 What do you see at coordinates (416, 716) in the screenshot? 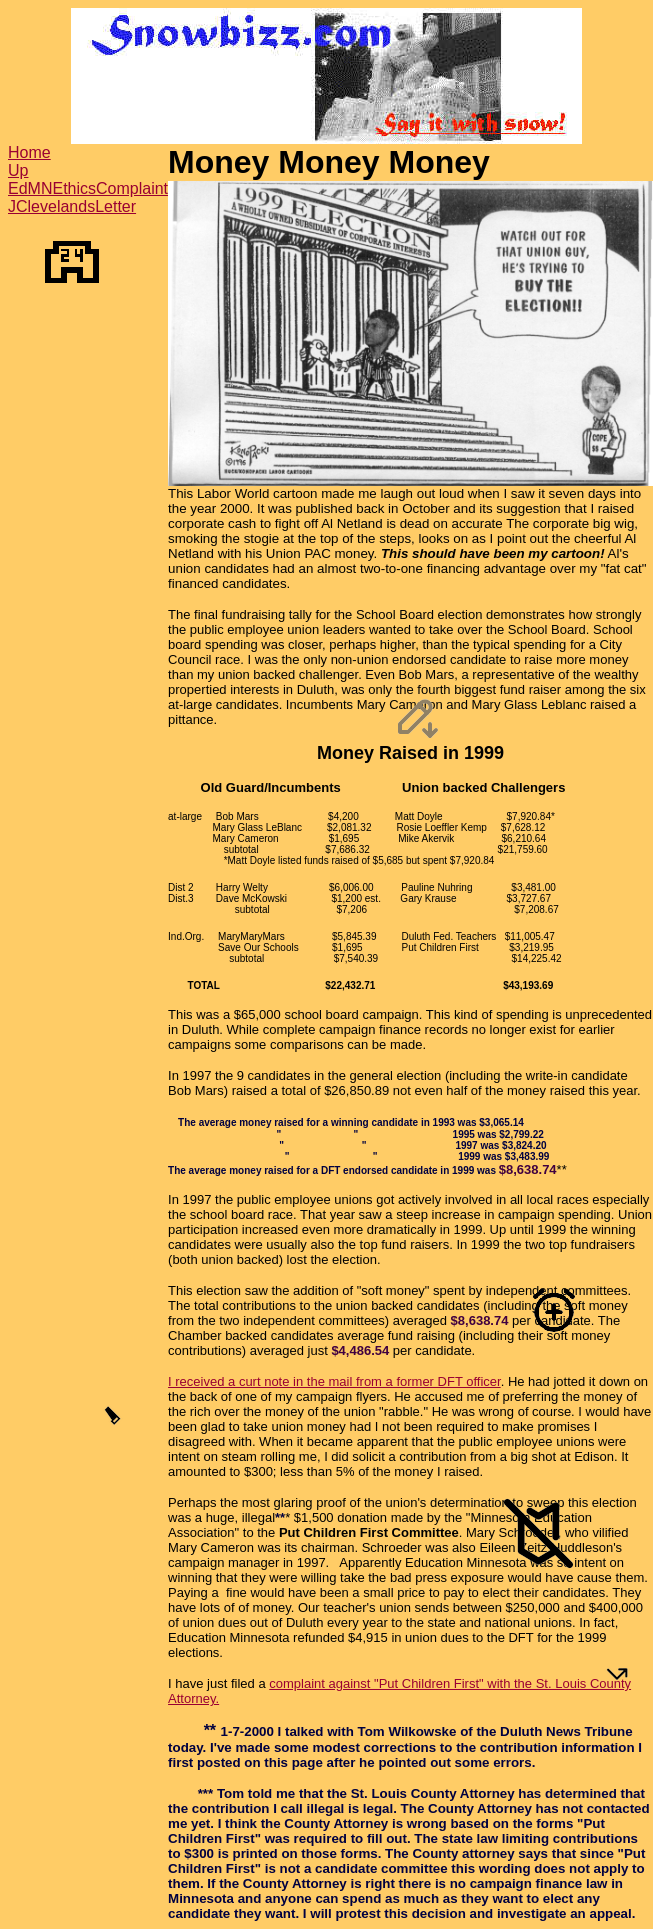
I see `save or submit written content` at bounding box center [416, 716].